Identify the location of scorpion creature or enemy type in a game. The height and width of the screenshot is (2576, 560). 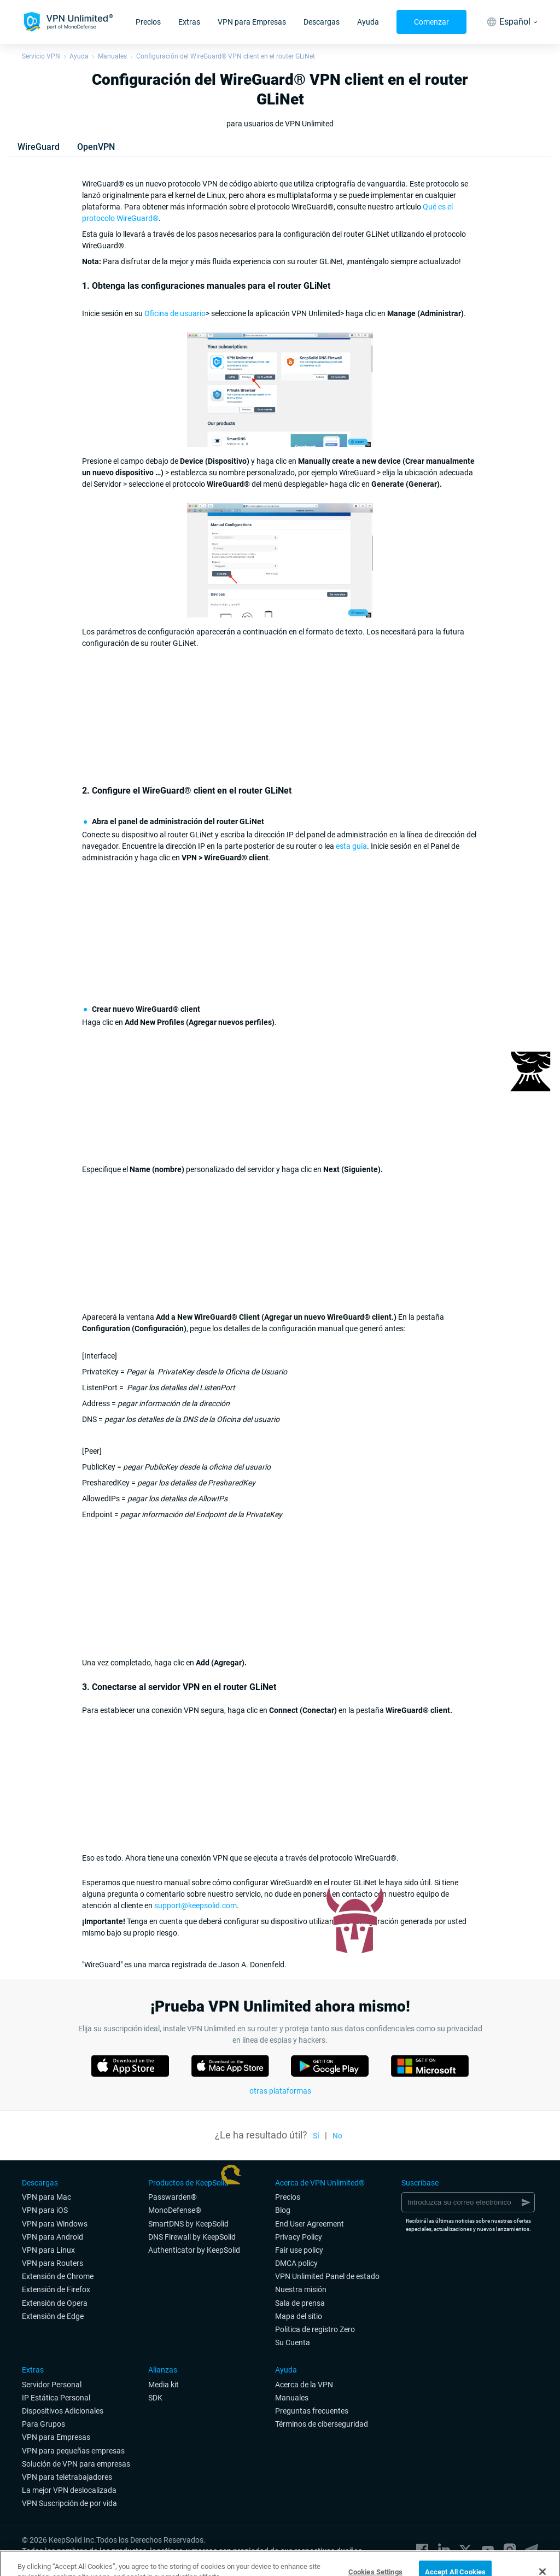
(231, 2173).